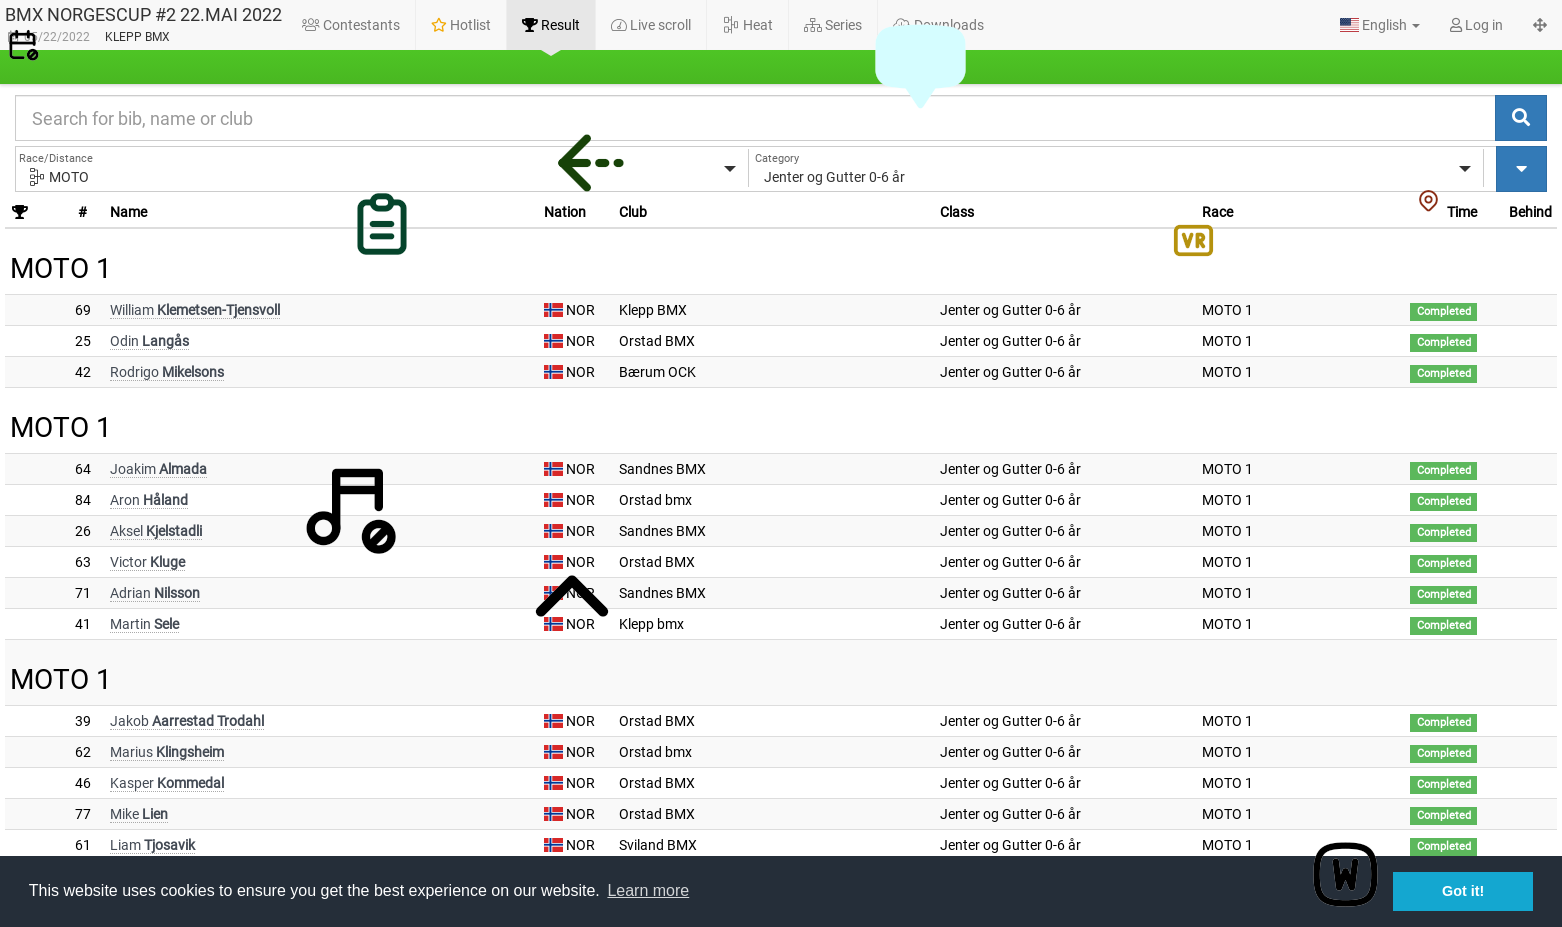 Image resolution: width=1562 pixels, height=927 pixels. I want to click on open chat or messaging, so click(920, 66).